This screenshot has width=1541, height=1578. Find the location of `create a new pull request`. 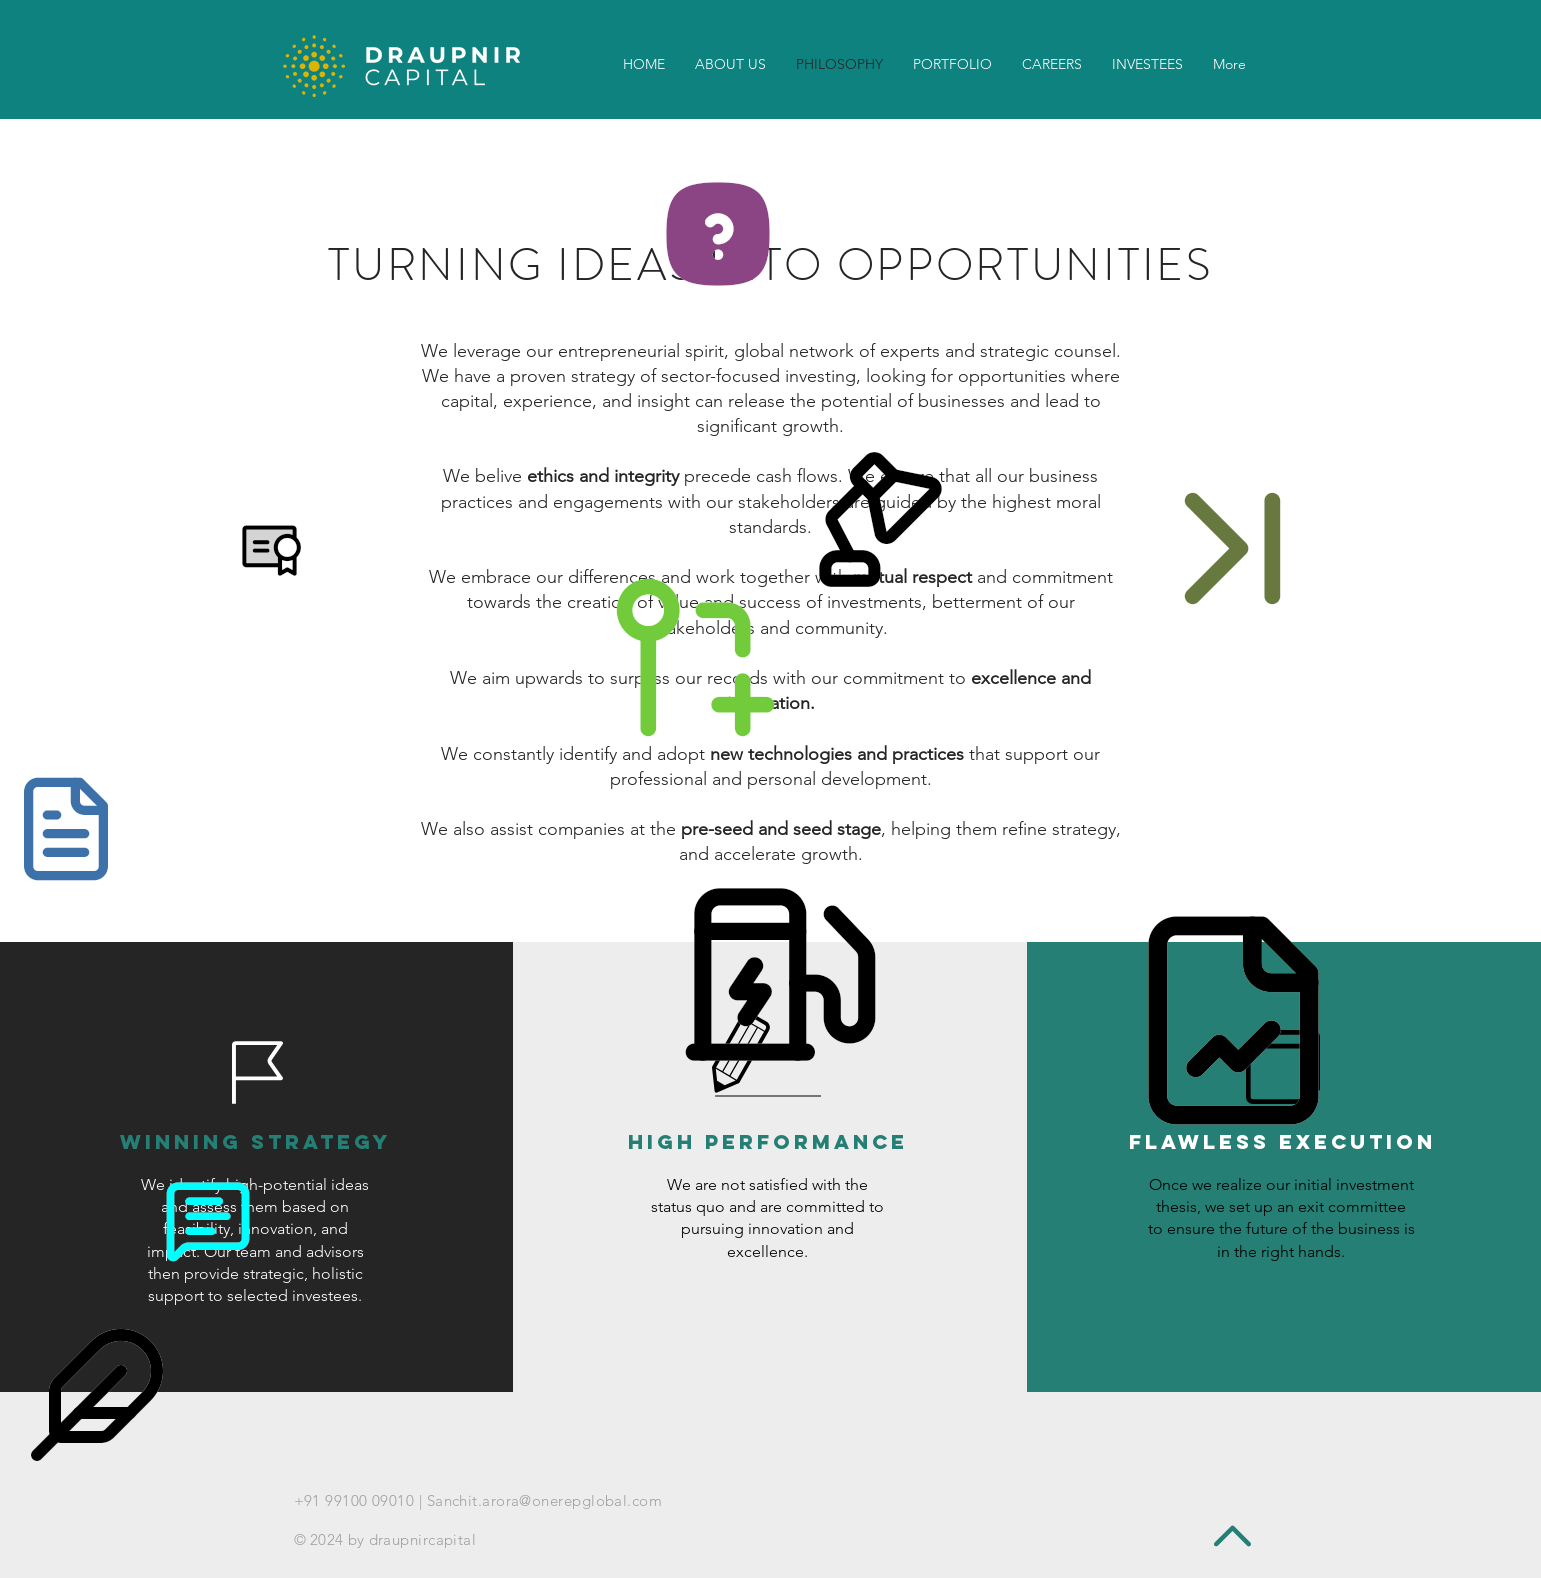

create a new pull request is located at coordinates (695, 657).